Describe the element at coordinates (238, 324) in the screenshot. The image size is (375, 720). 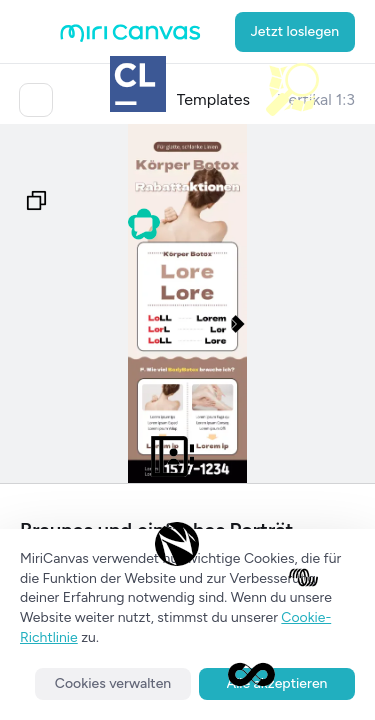
I see `open collabora online document editor` at that location.